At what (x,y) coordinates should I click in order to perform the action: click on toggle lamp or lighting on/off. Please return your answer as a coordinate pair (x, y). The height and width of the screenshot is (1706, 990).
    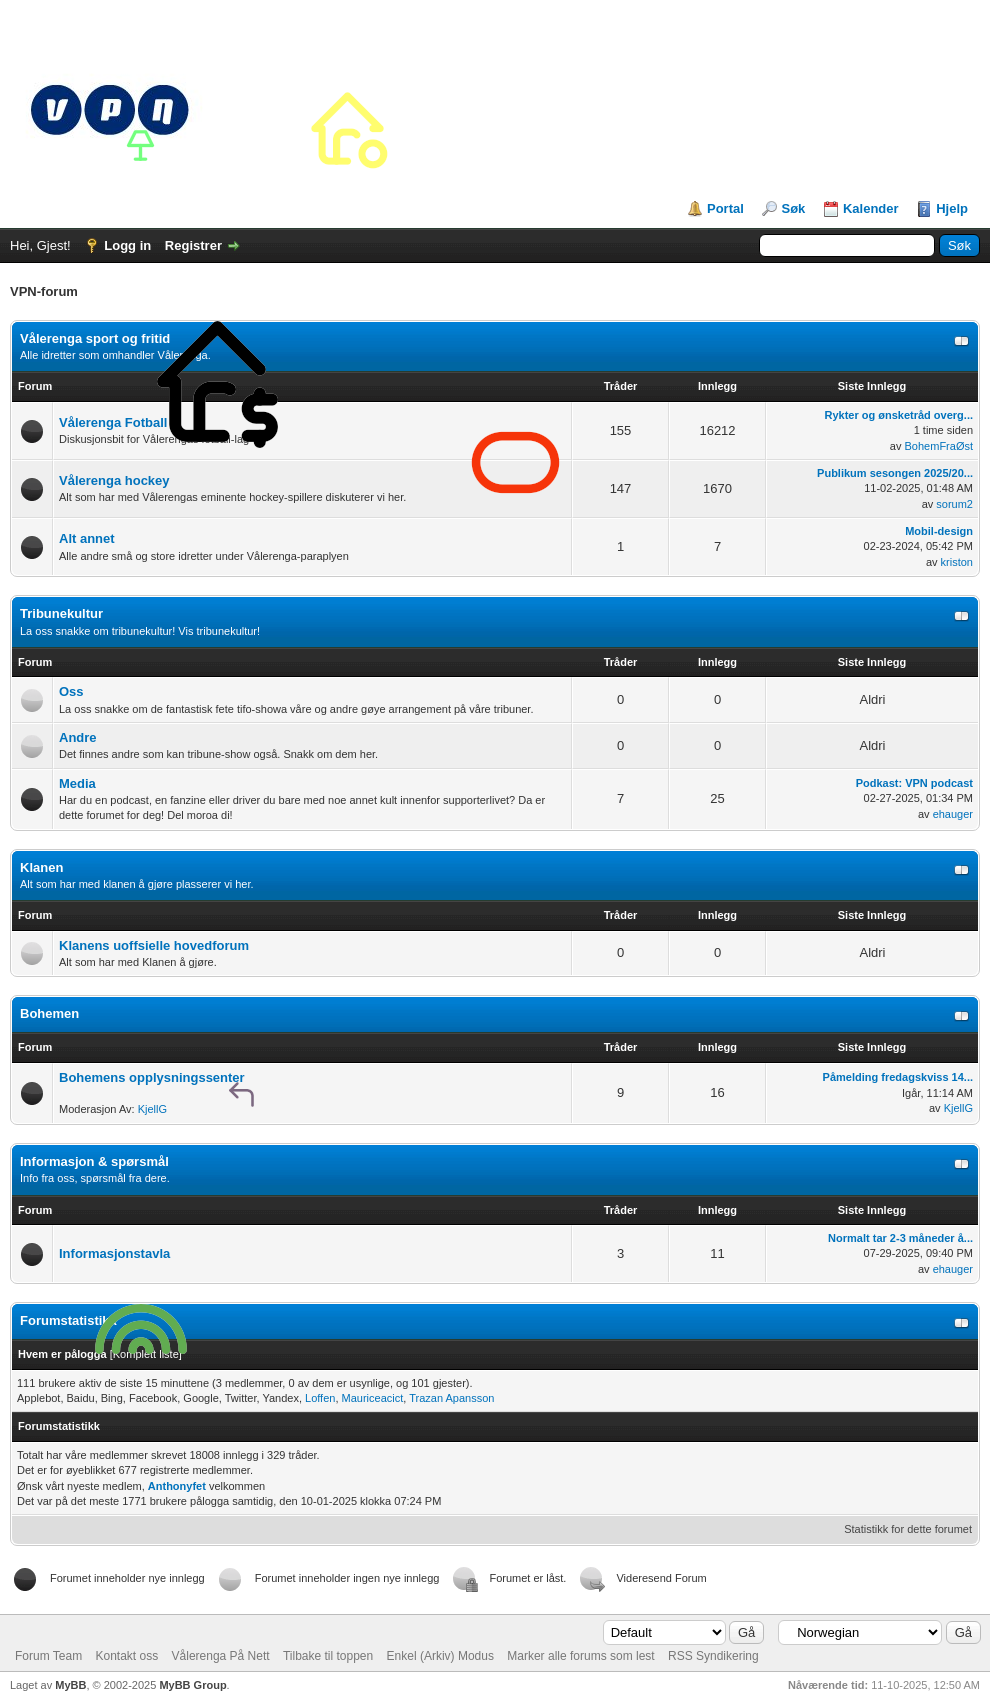
    Looking at the image, I should click on (140, 145).